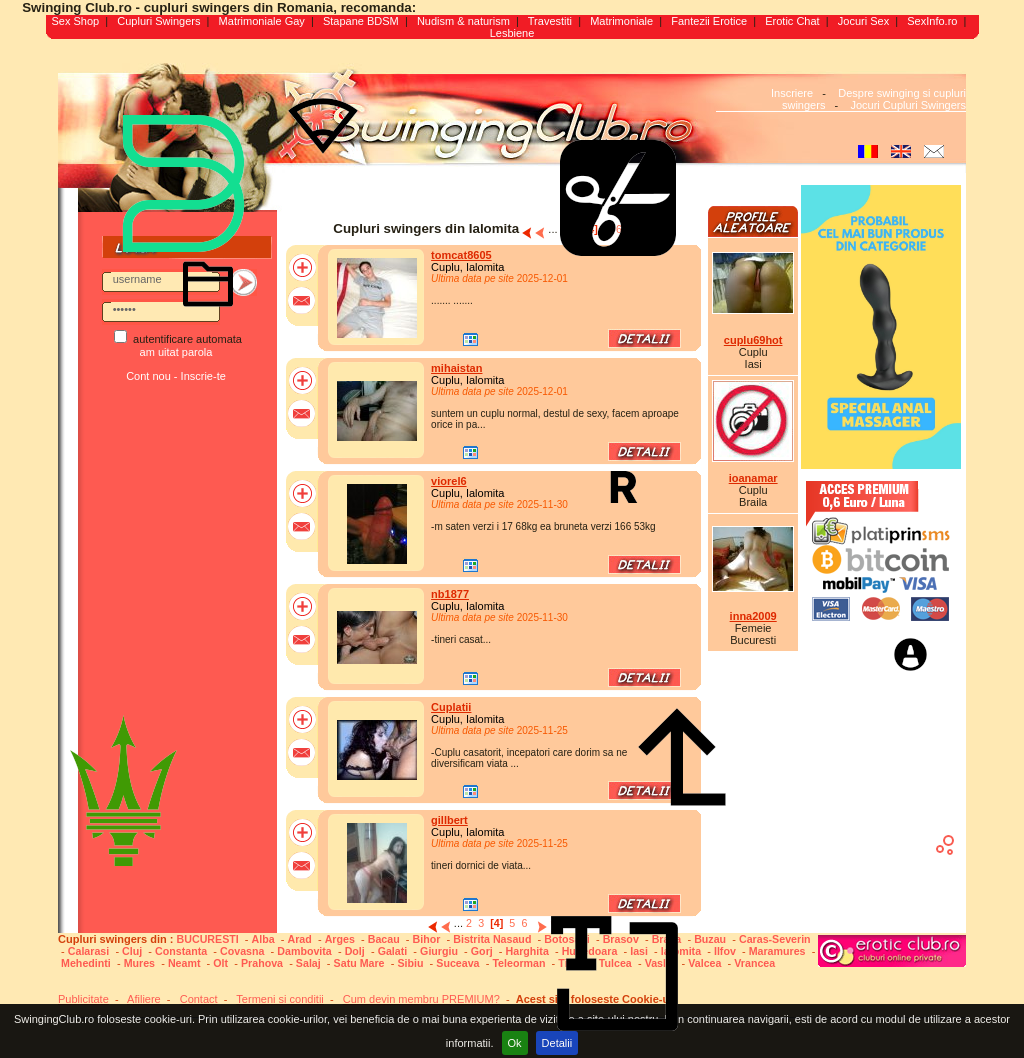 The height and width of the screenshot is (1058, 1024). What do you see at coordinates (617, 976) in the screenshot?
I see `insert a text block or text box` at bounding box center [617, 976].